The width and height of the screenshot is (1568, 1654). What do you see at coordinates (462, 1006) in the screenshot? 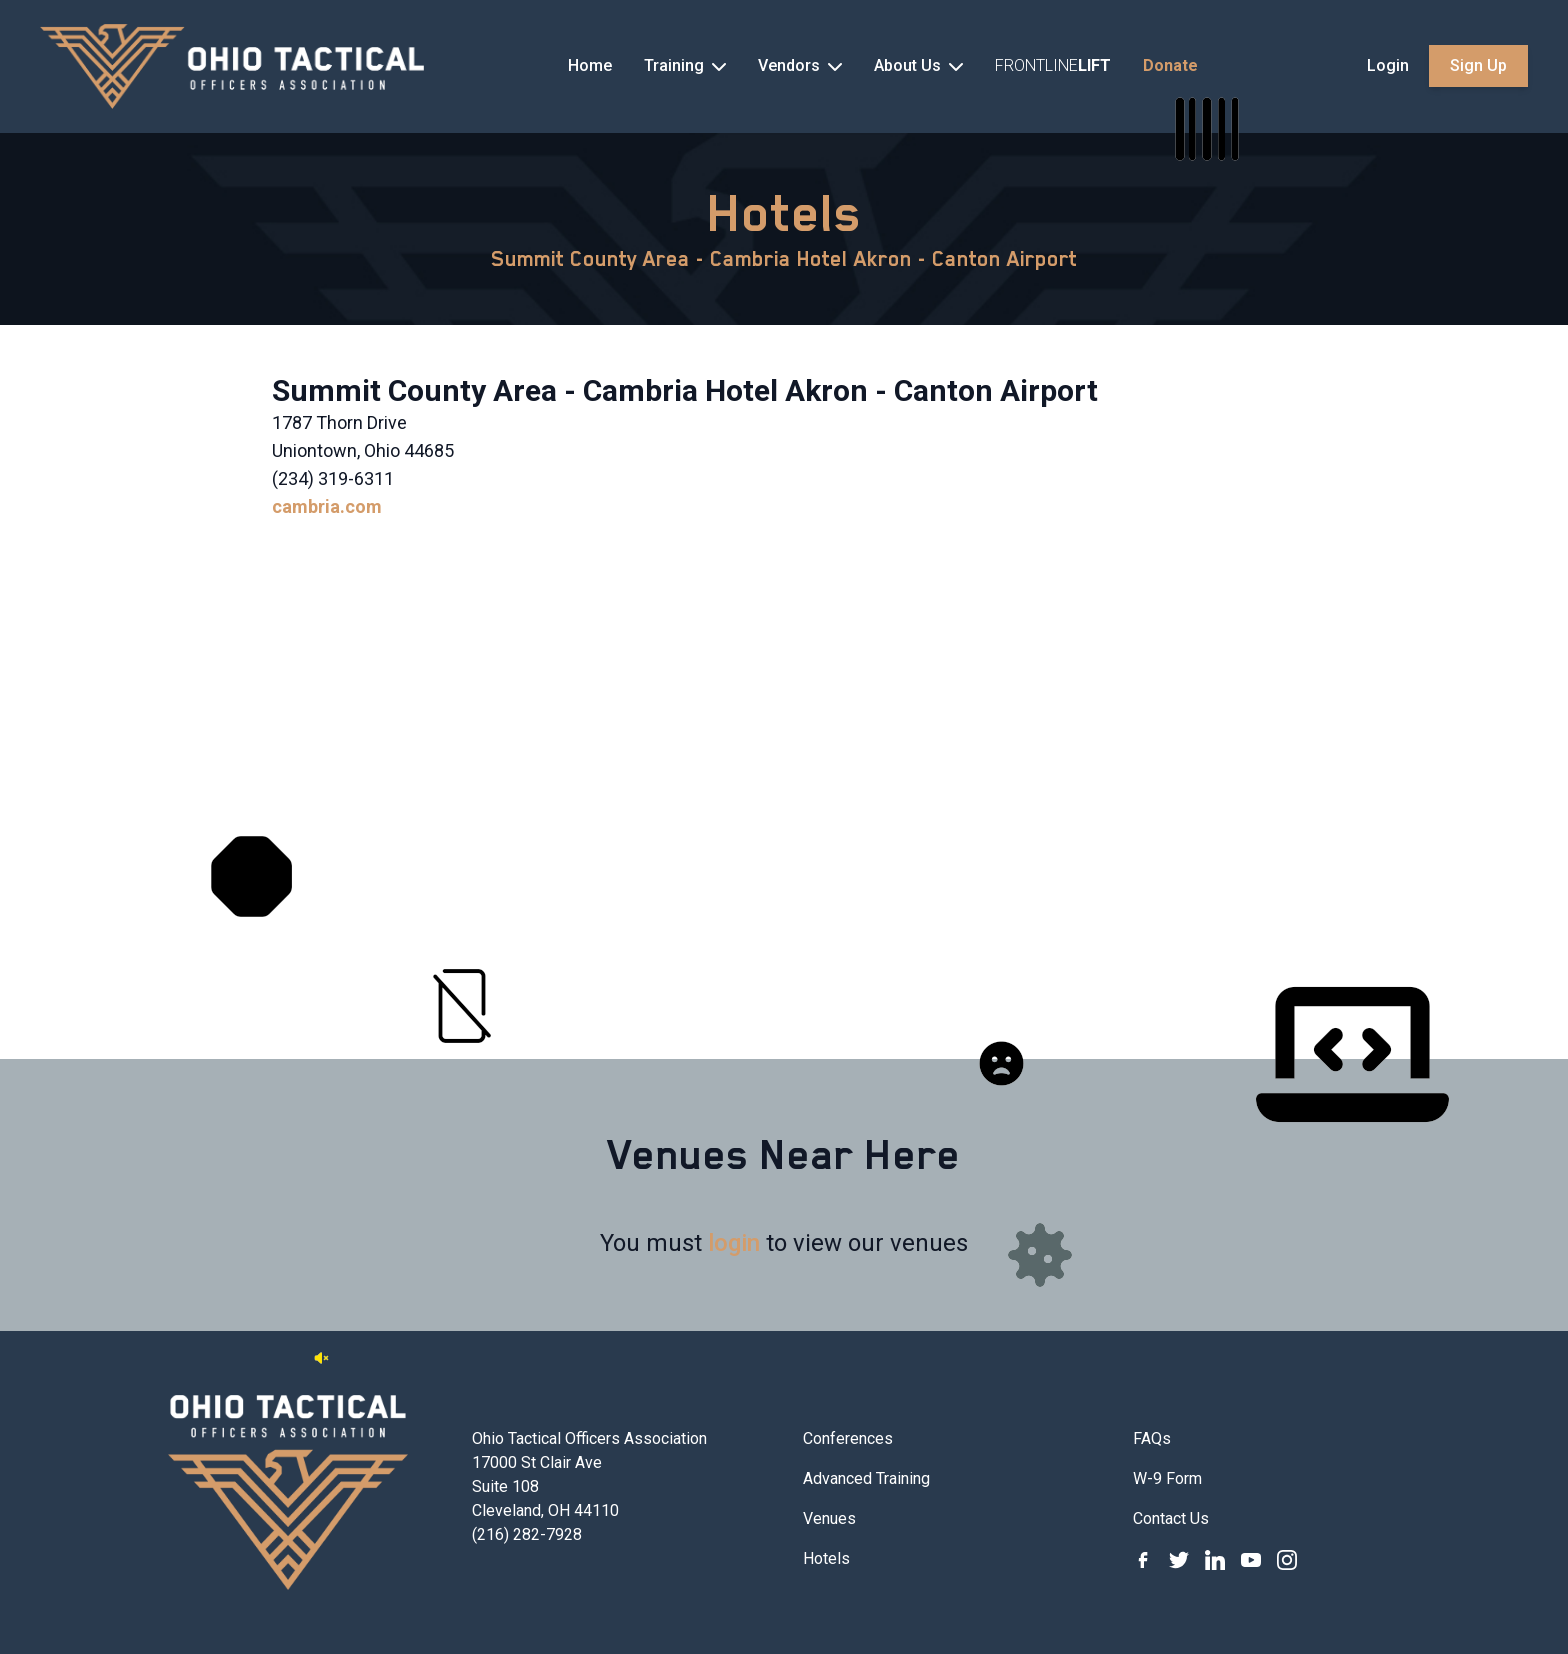
I see `mobile device unavailable or disconnected` at bounding box center [462, 1006].